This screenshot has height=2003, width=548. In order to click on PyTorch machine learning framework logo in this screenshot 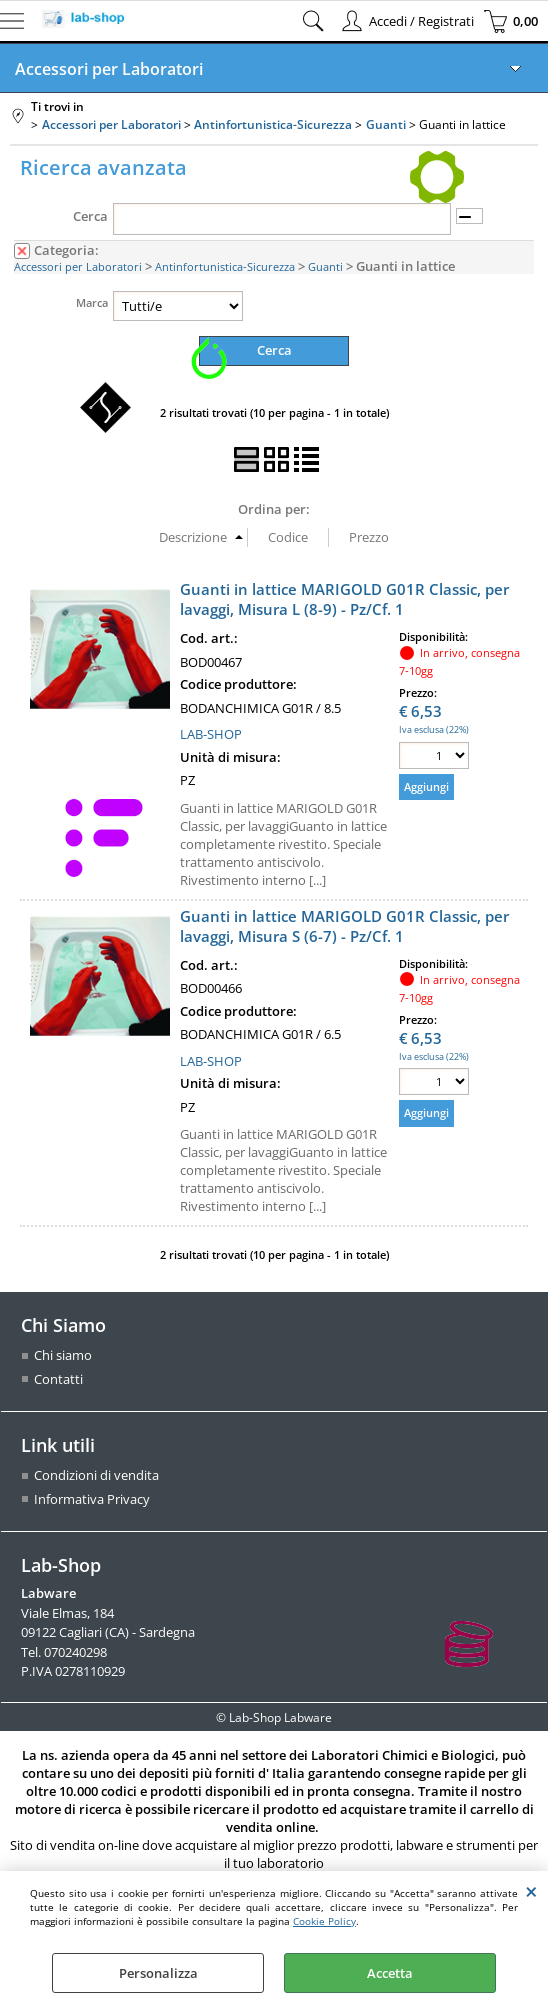, I will do `click(209, 358)`.